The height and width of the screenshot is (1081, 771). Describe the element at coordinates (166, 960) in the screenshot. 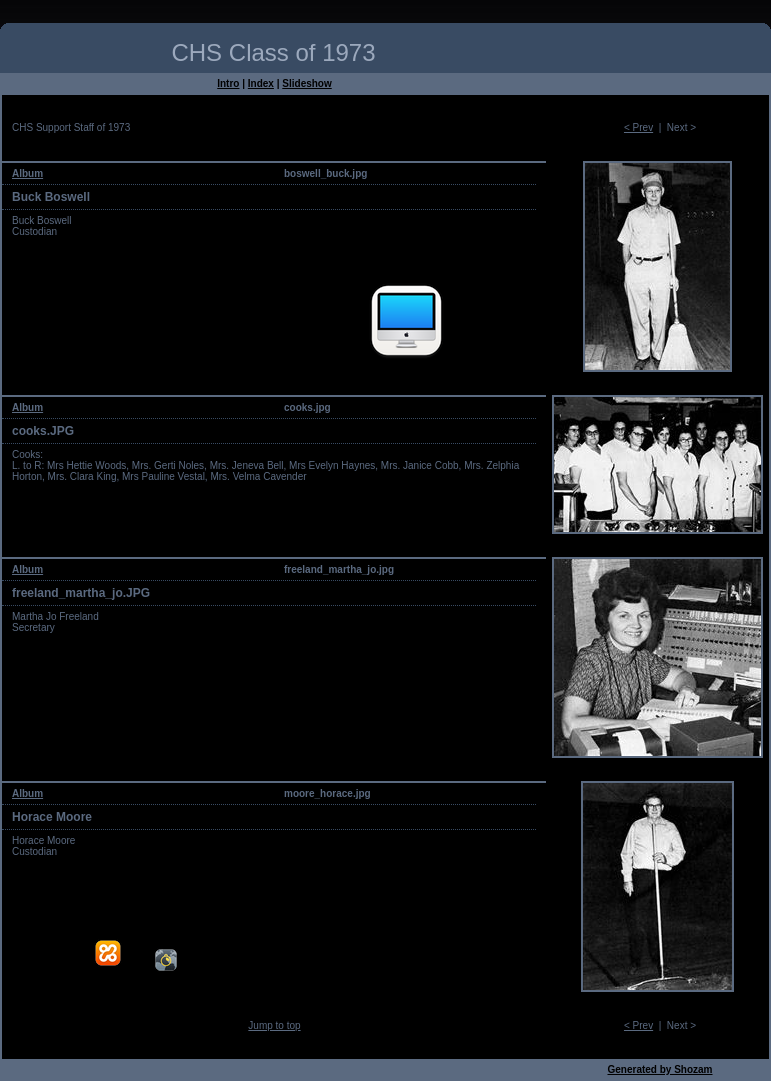

I see `manage browser cookie settings` at that location.